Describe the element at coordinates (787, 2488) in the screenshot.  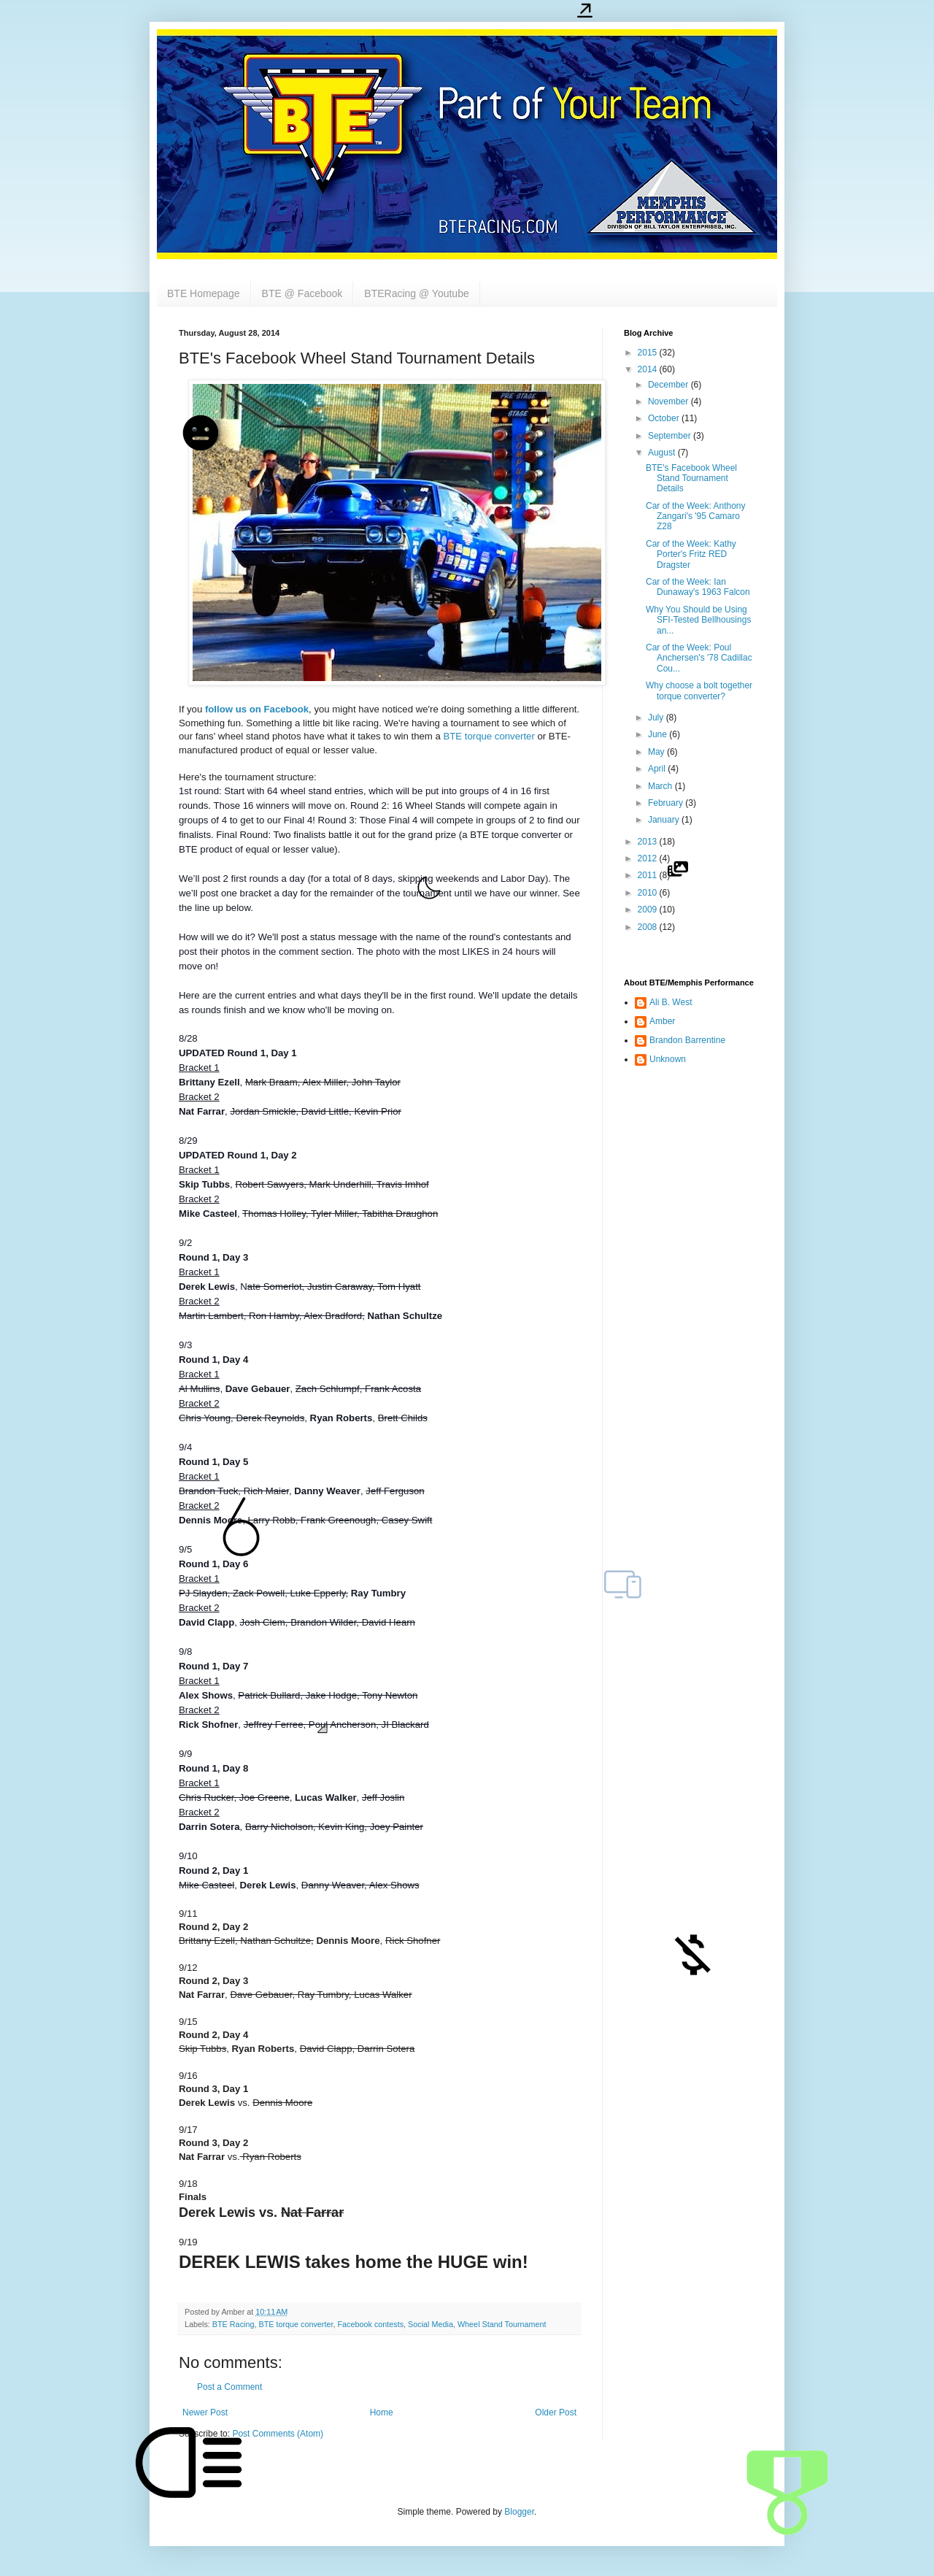
I see `view achievements or awards` at that location.